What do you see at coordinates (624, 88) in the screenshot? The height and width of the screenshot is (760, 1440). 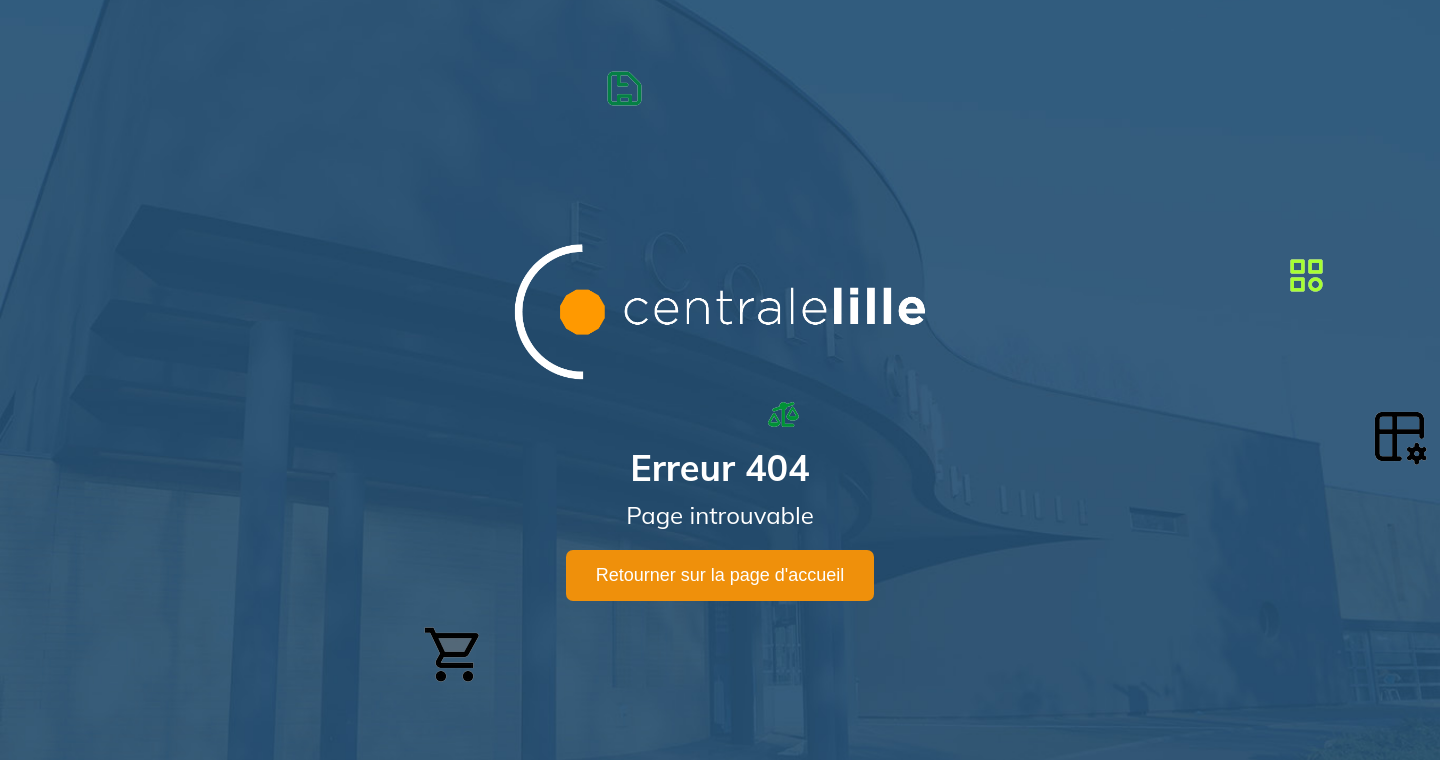 I see `save current file or document` at bounding box center [624, 88].